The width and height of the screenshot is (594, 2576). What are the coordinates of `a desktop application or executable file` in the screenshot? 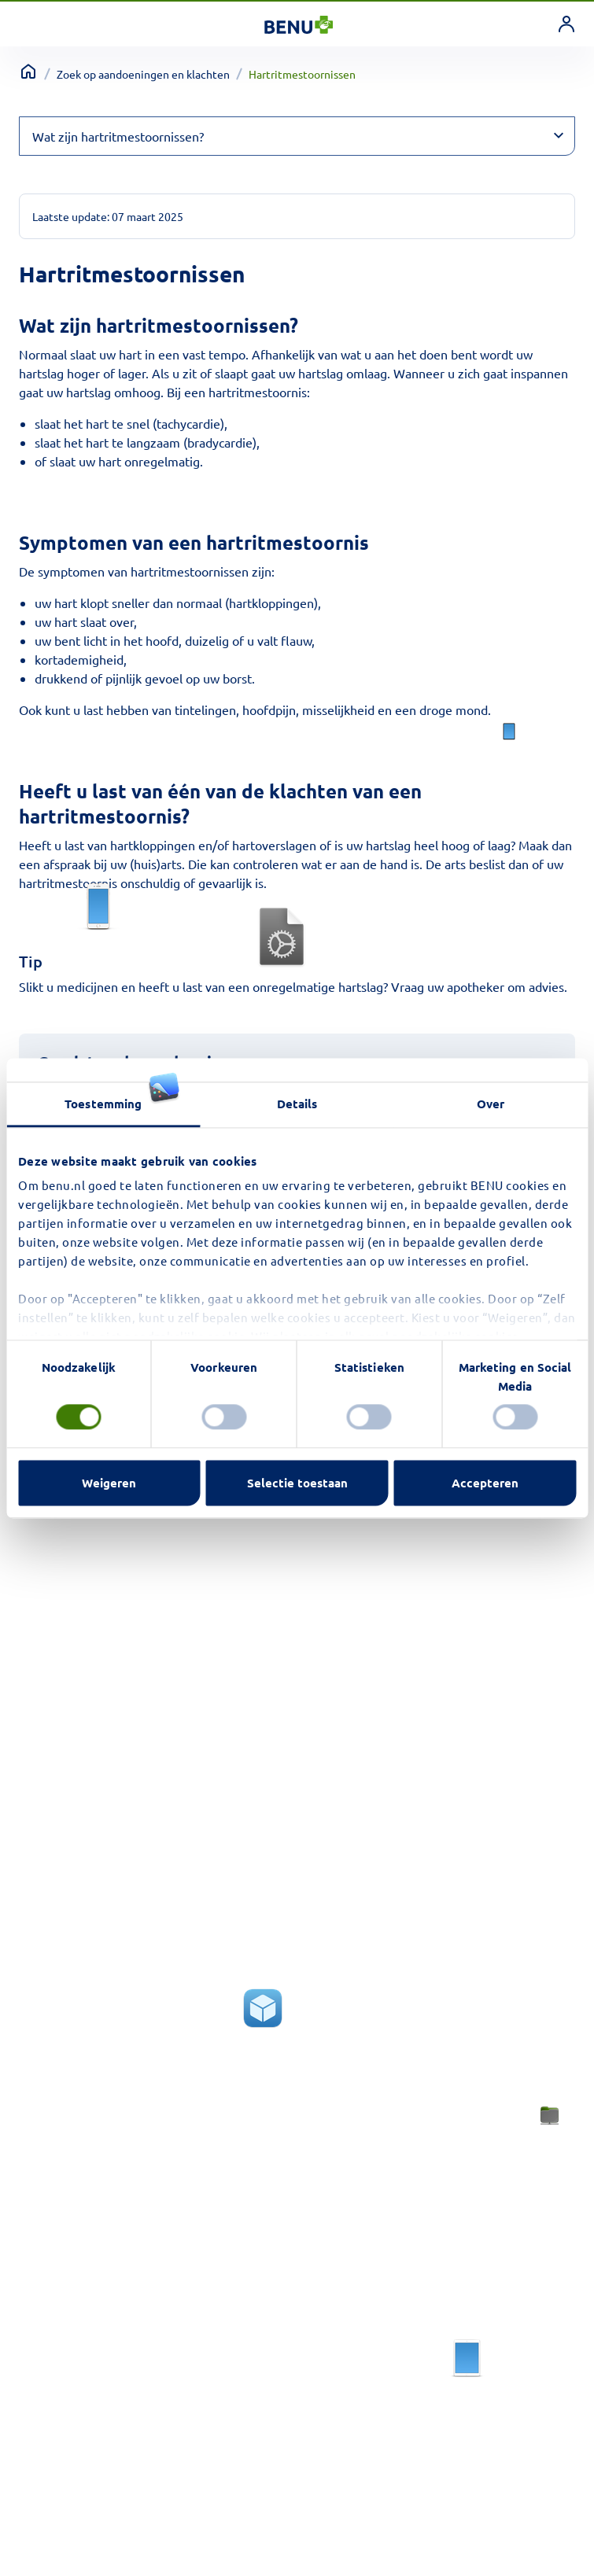 It's located at (282, 938).